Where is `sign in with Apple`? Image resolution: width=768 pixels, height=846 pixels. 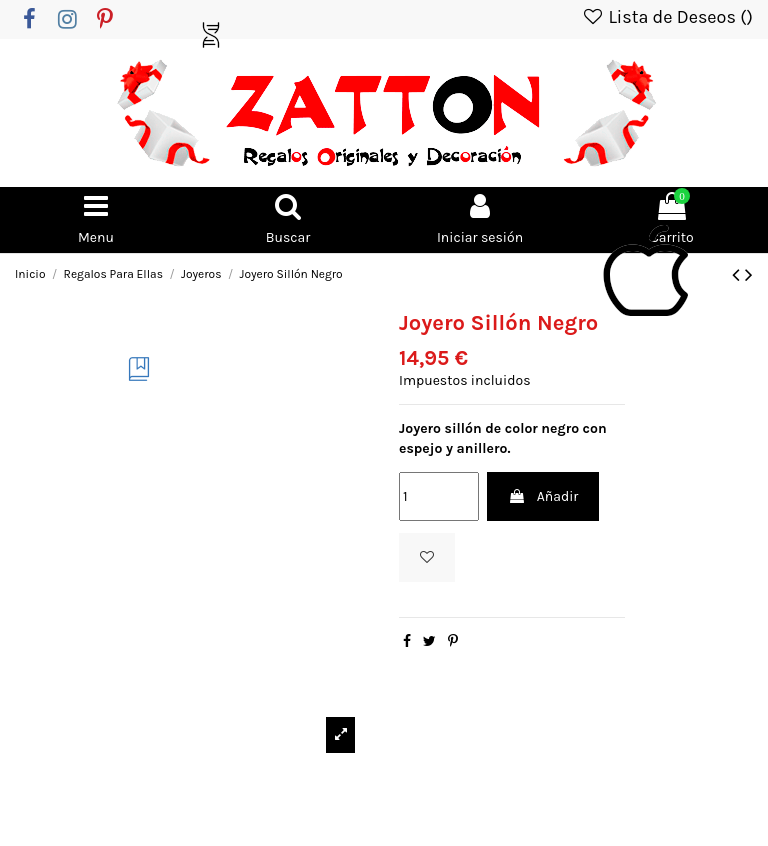
sign in with Apple is located at coordinates (649, 277).